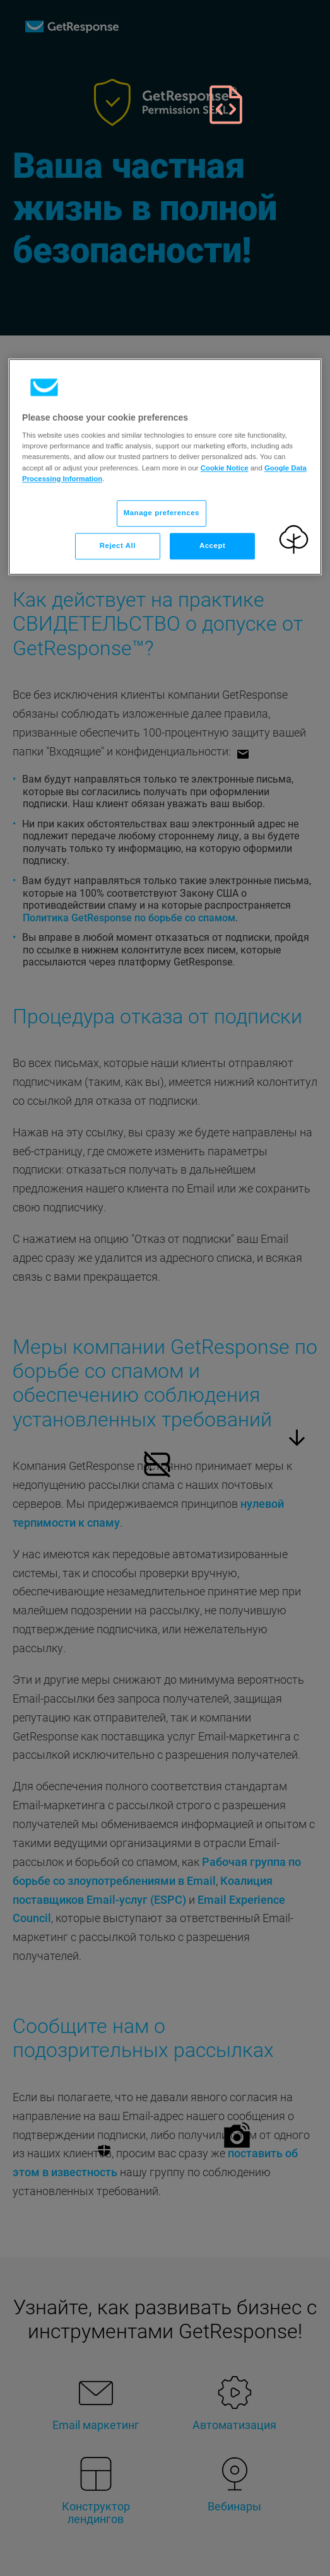  I want to click on access your email inbox, so click(243, 754).